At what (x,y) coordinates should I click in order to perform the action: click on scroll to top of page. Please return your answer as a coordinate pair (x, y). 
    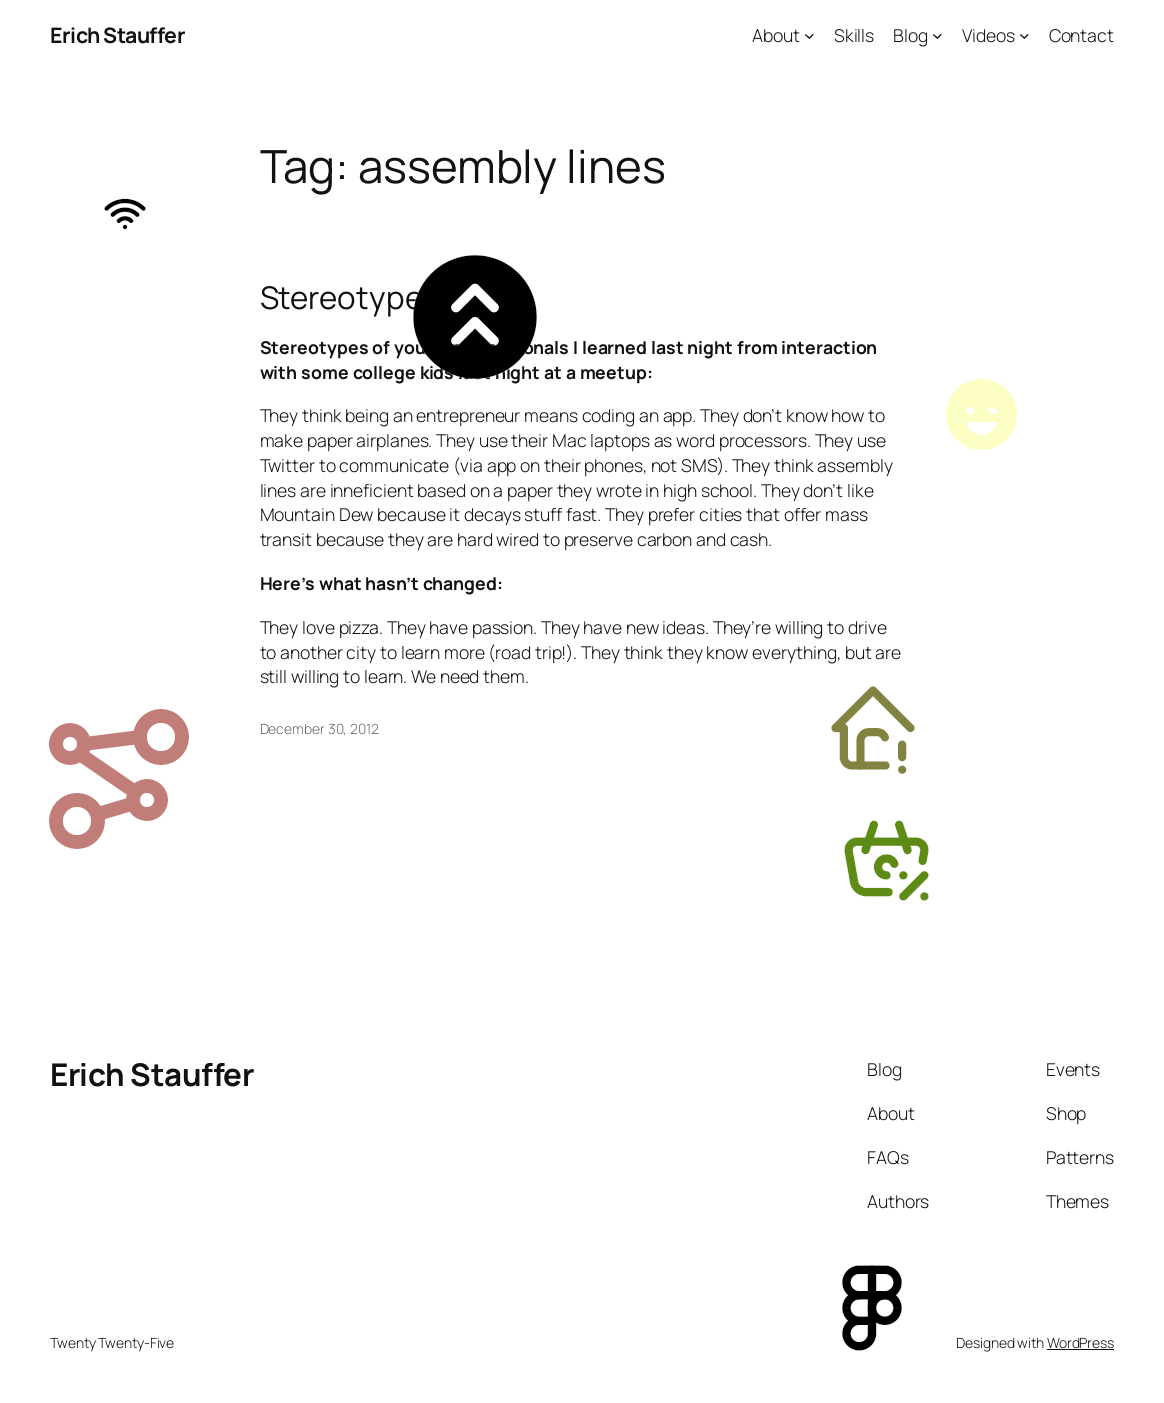
    Looking at the image, I should click on (475, 317).